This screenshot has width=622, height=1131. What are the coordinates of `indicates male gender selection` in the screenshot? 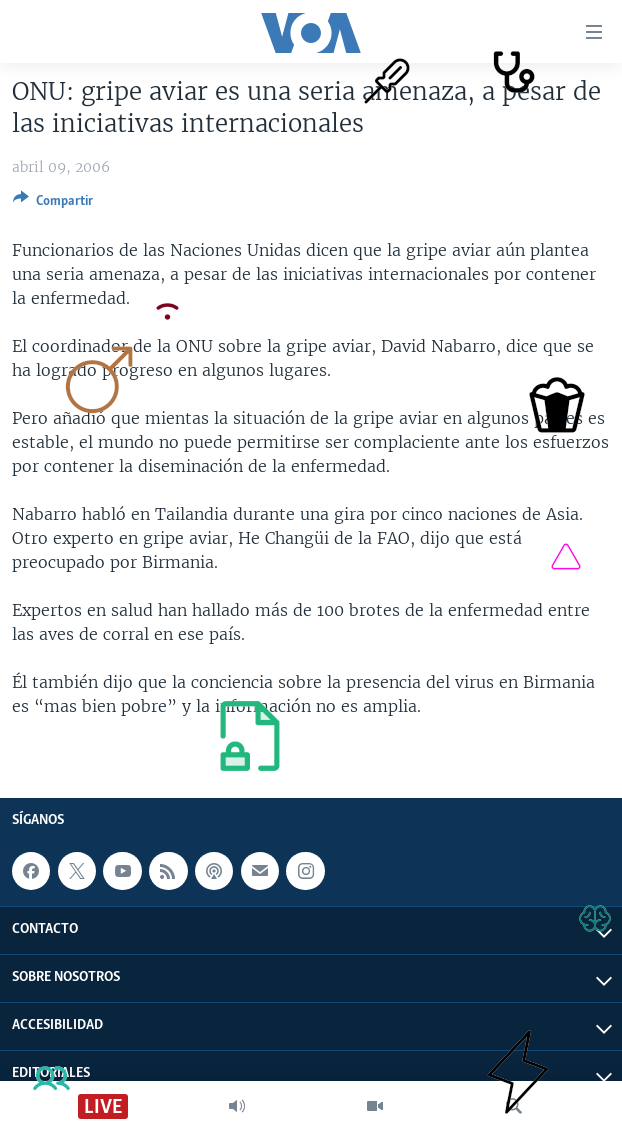 It's located at (100, 378).